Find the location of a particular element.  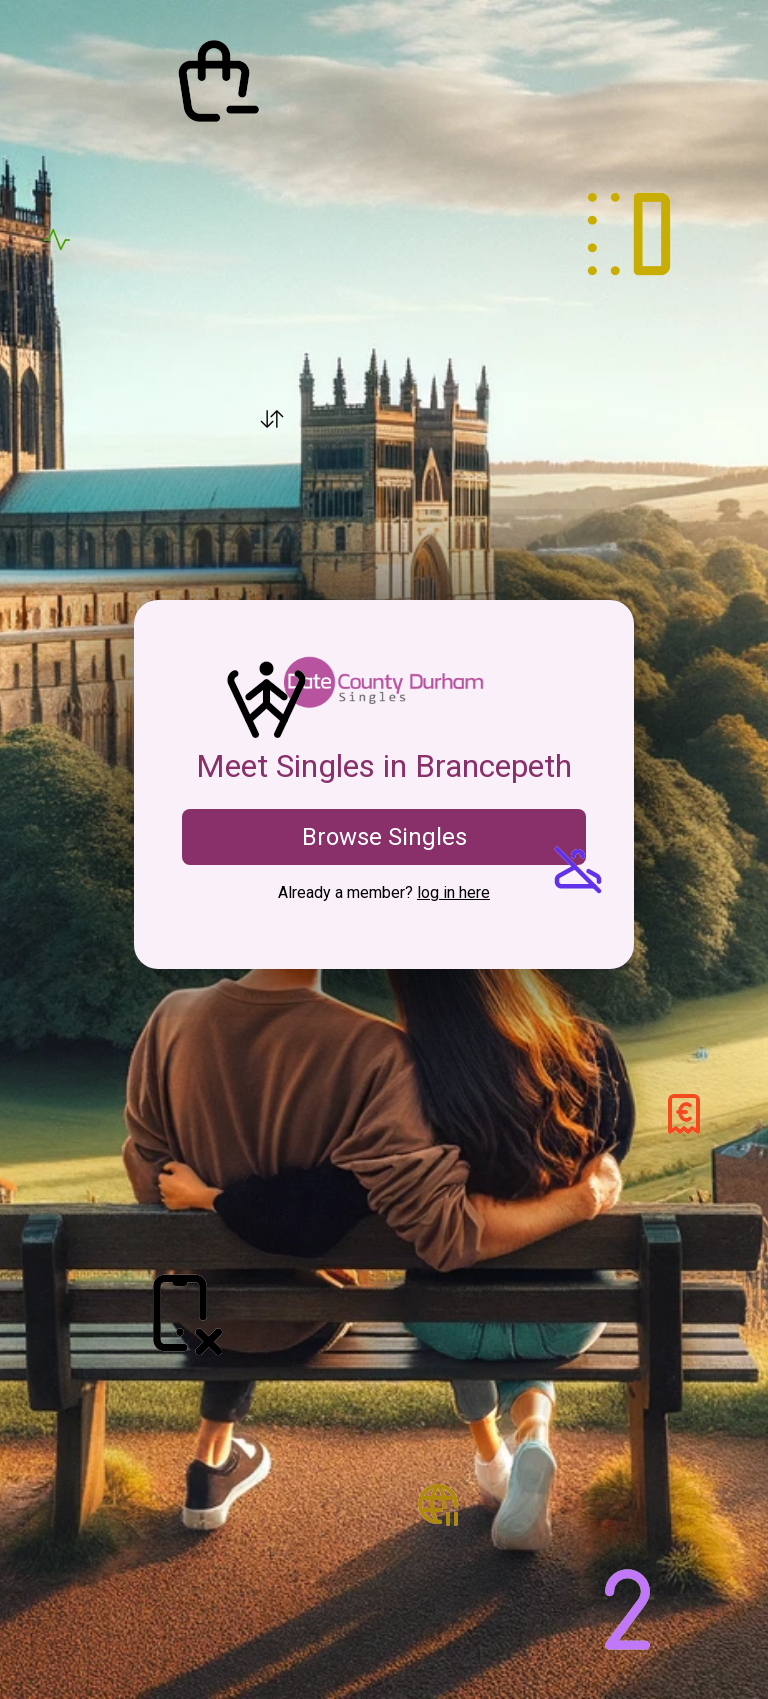

align content to the right is located at coordinates (629, 234).